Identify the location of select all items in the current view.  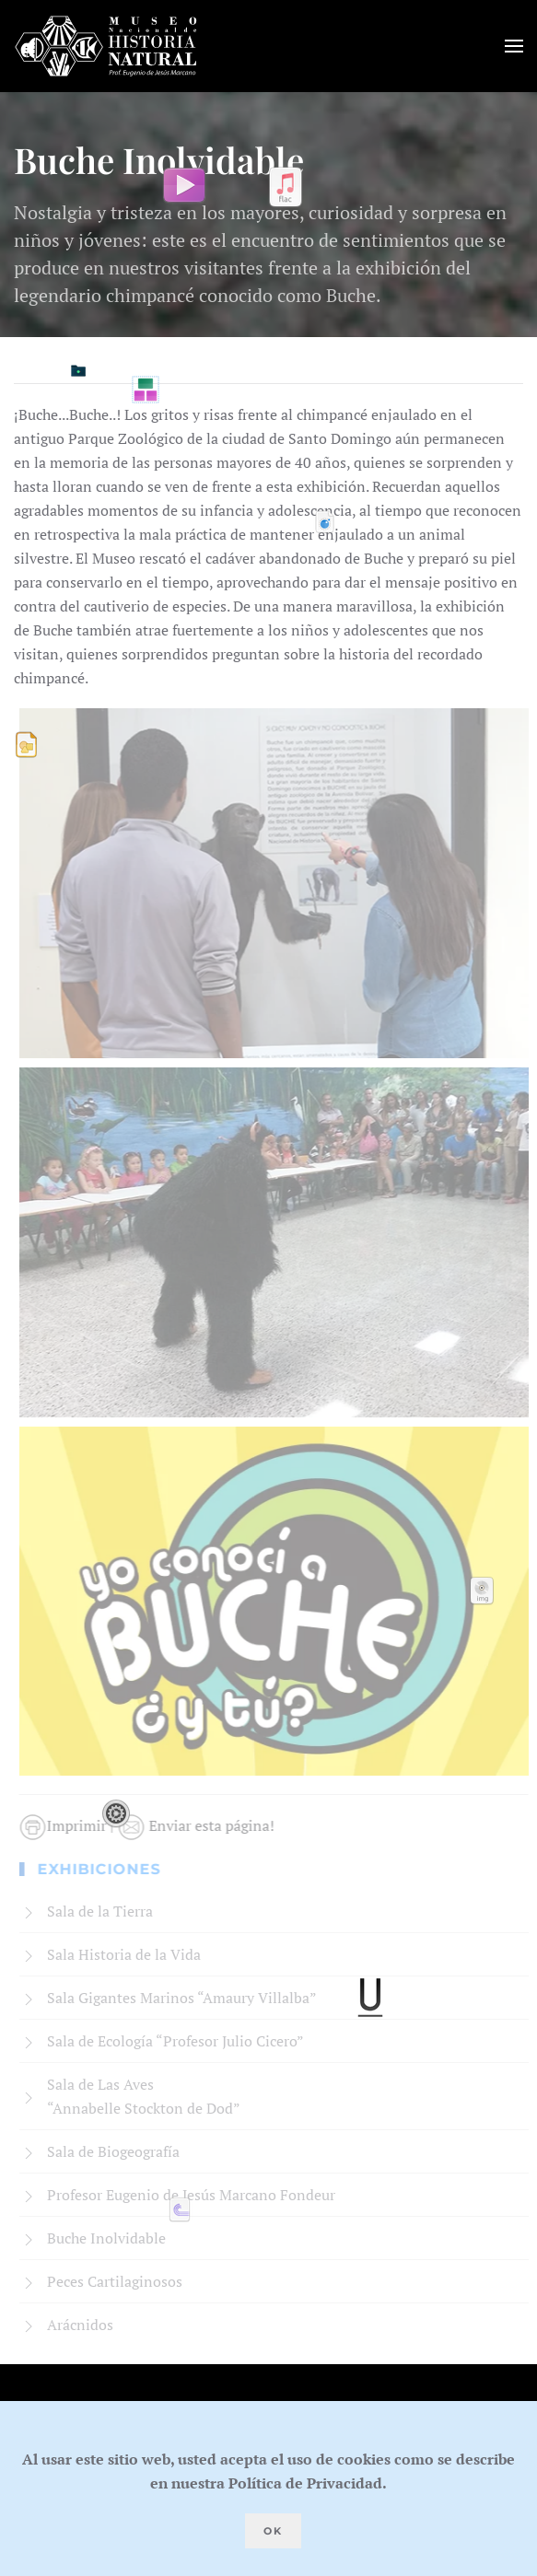
(146, 390).